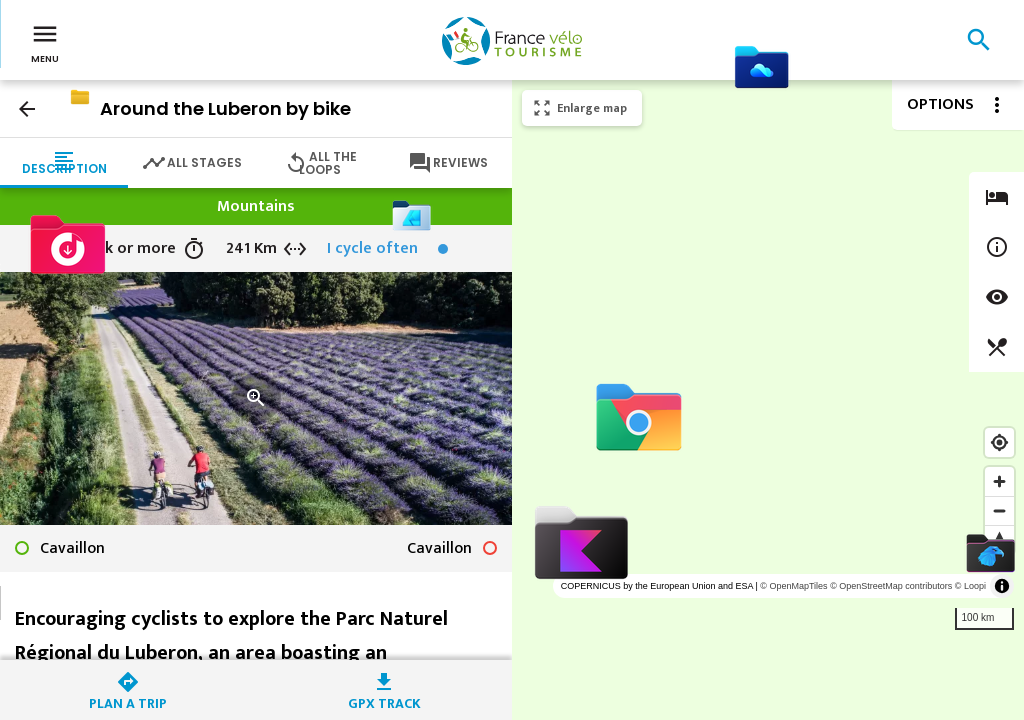 Image resolution: width=1024 pixels, height=720 pixels. What do you see at coordinates (990, 554) in the screenshot?
I see `open garuda linux system folder` at bounding box center [990, 554].